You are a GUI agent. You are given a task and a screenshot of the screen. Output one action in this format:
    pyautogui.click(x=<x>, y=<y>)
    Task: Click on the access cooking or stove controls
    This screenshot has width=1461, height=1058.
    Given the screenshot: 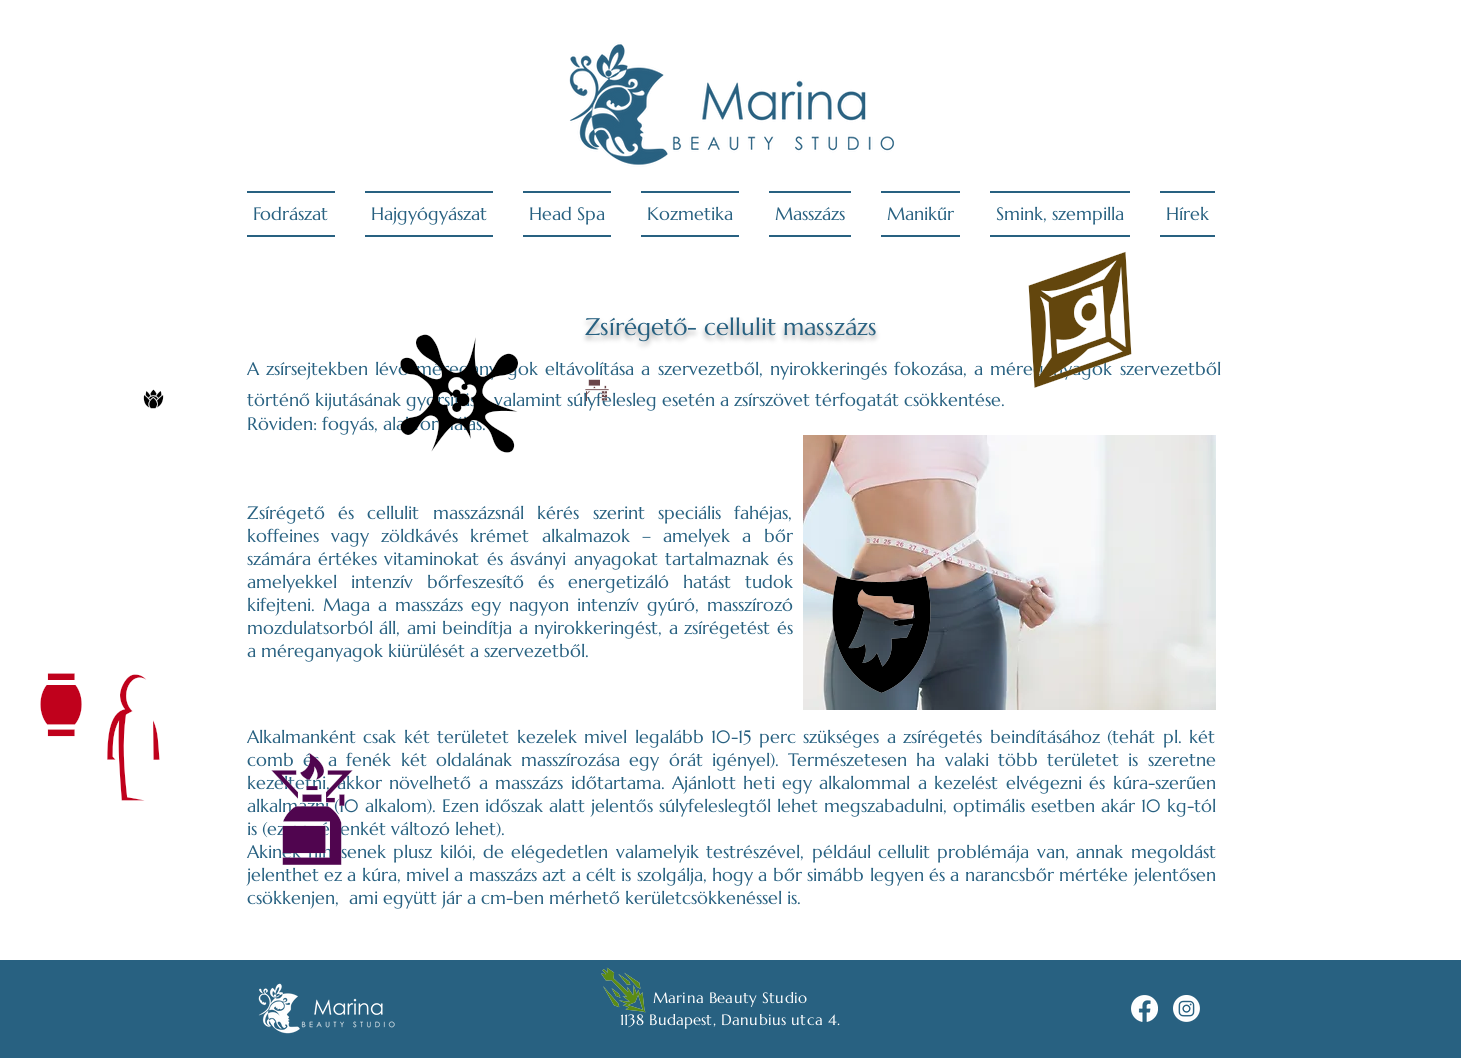 What is the action you would take?
    pyautogui.click(x=312, y=808)
    